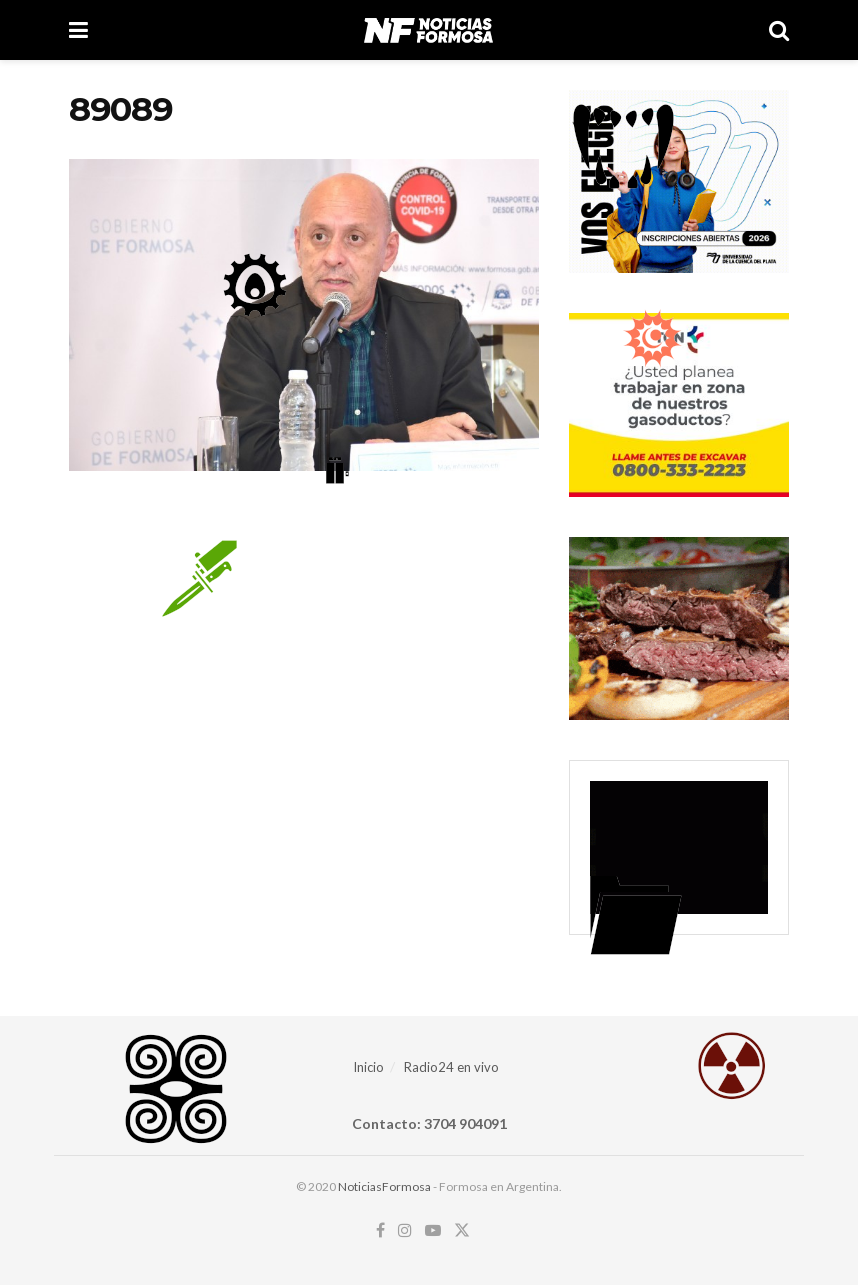 The height and width of the screenshot is (1285, 858). I want to click on open or browse files in a folder, so click(634, 913).